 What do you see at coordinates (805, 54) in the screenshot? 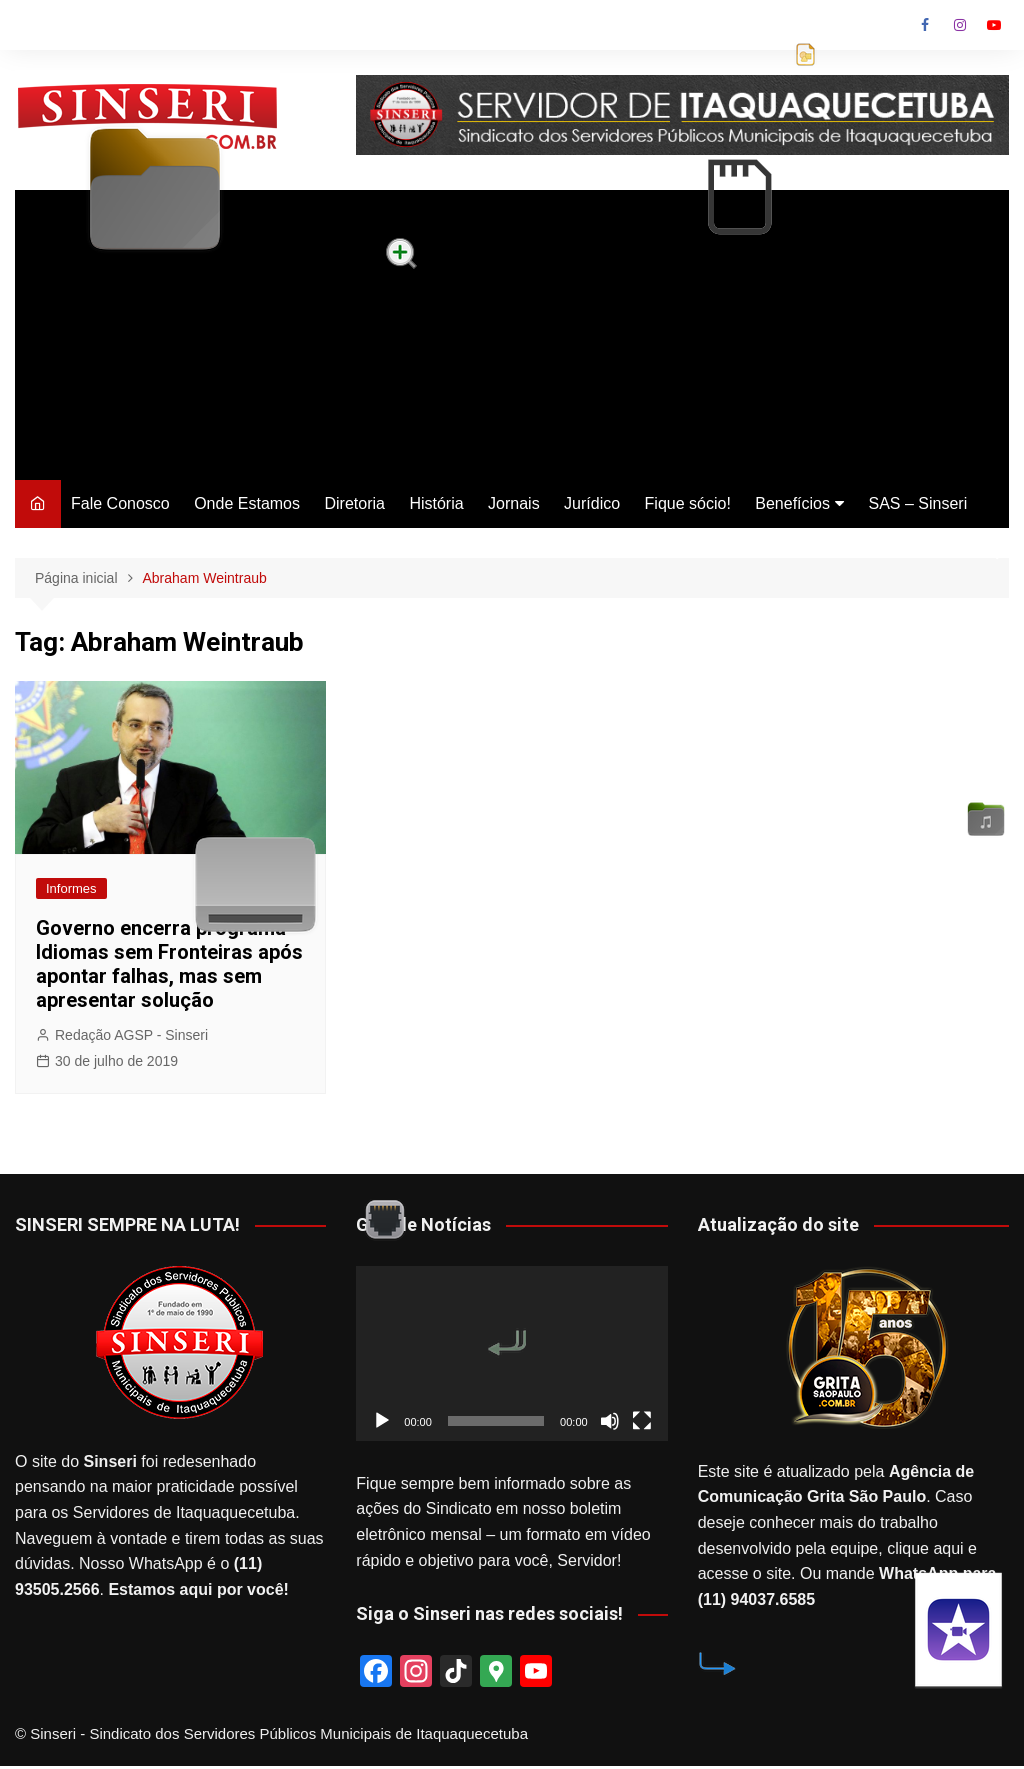
I see `open an opendocument graphics file` at bounding box center [805, 54].